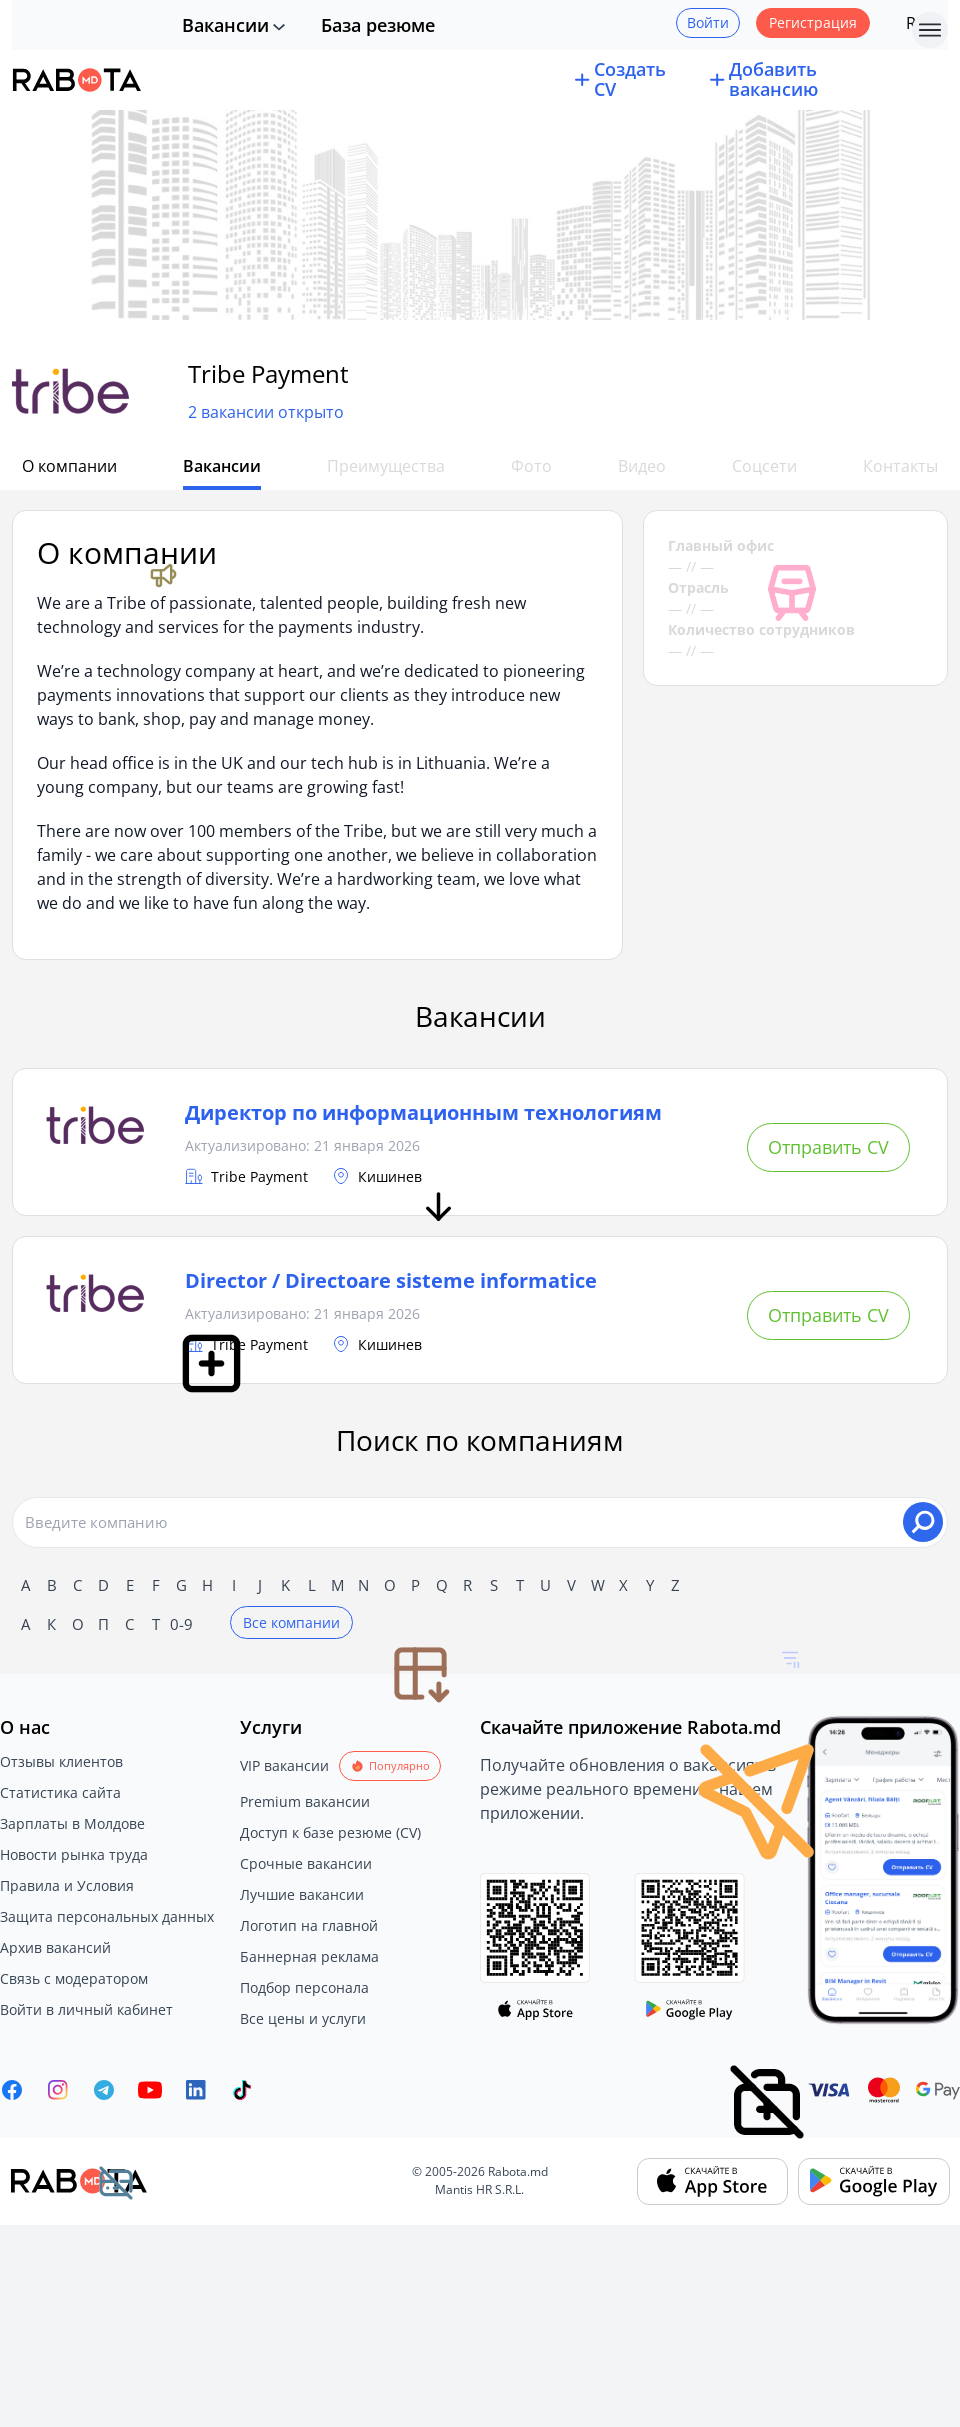  What do you see at coordinates (116, 2183) in the screenshot?
I see `payment method disabled or unavailable` at bounding box center [116, 2183].